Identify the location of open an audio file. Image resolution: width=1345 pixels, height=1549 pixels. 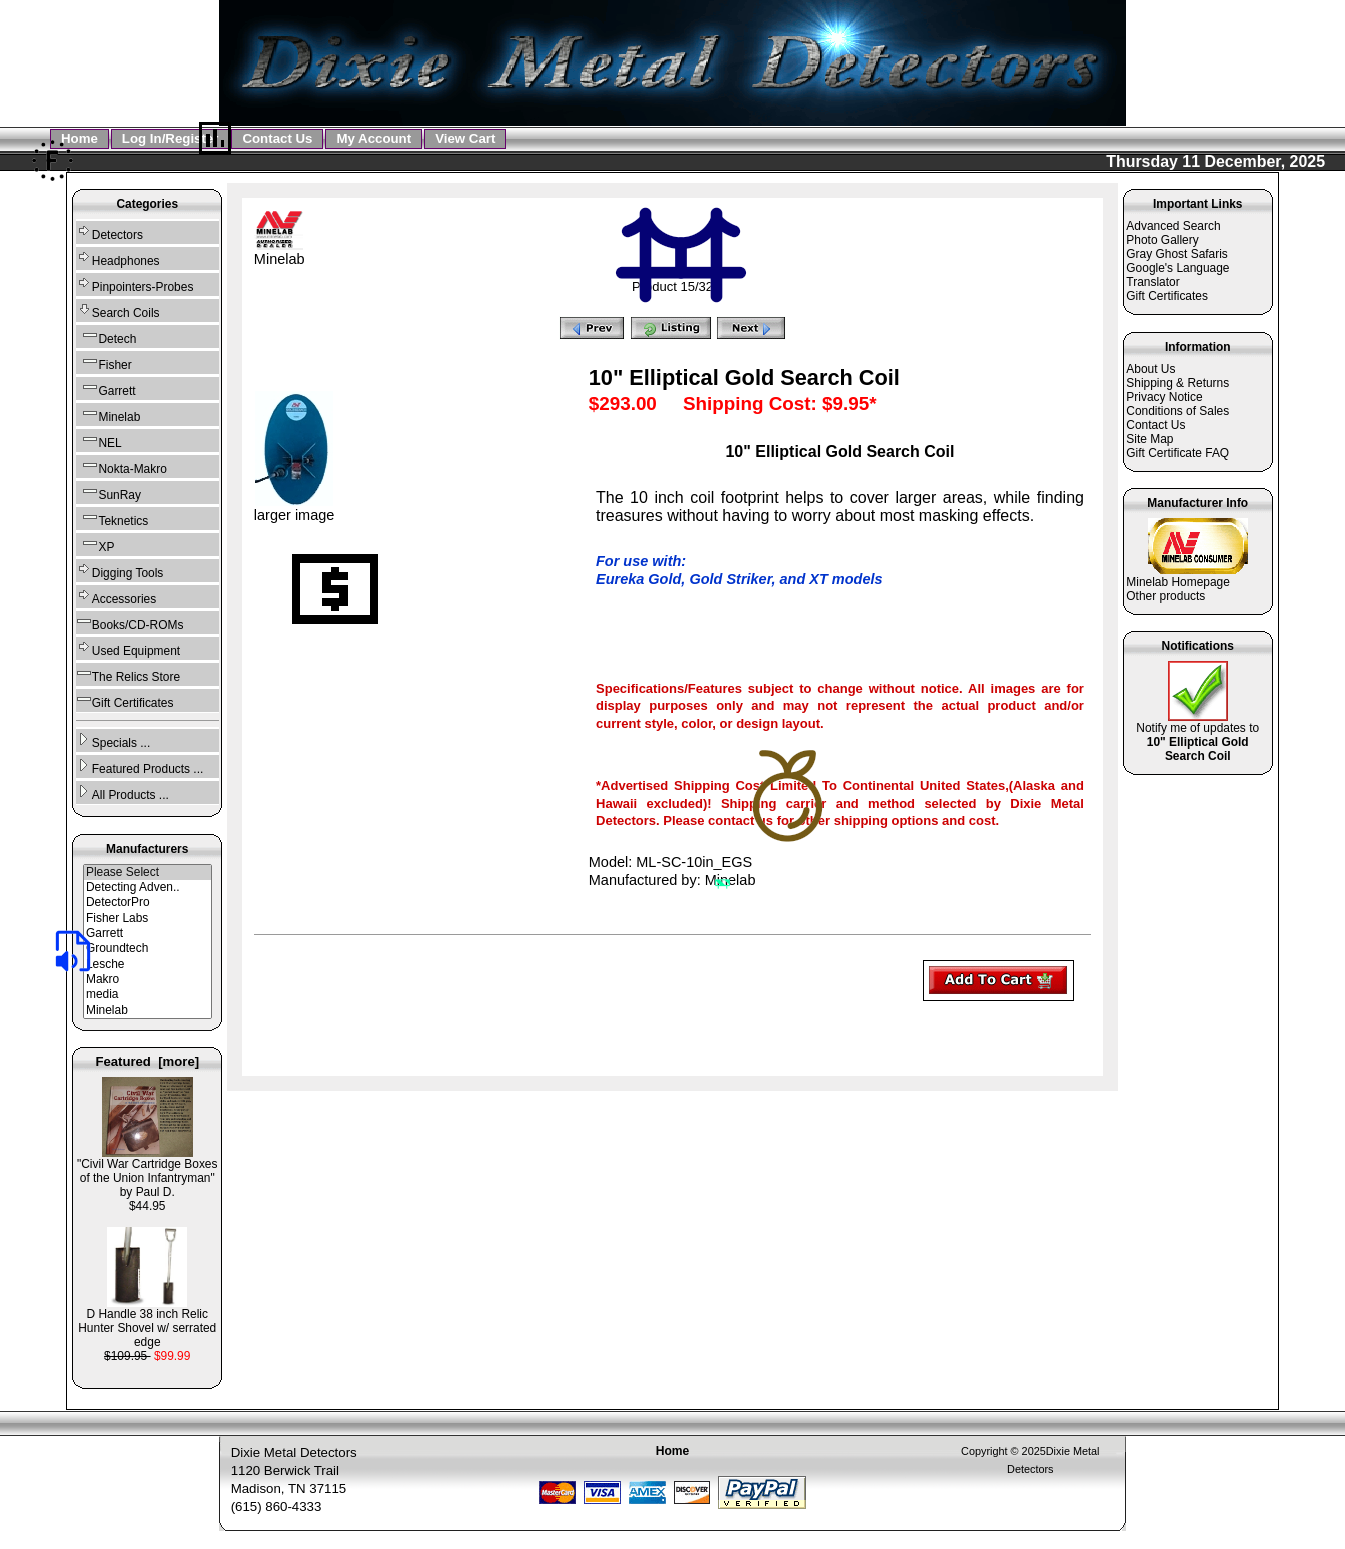
(73, 951).